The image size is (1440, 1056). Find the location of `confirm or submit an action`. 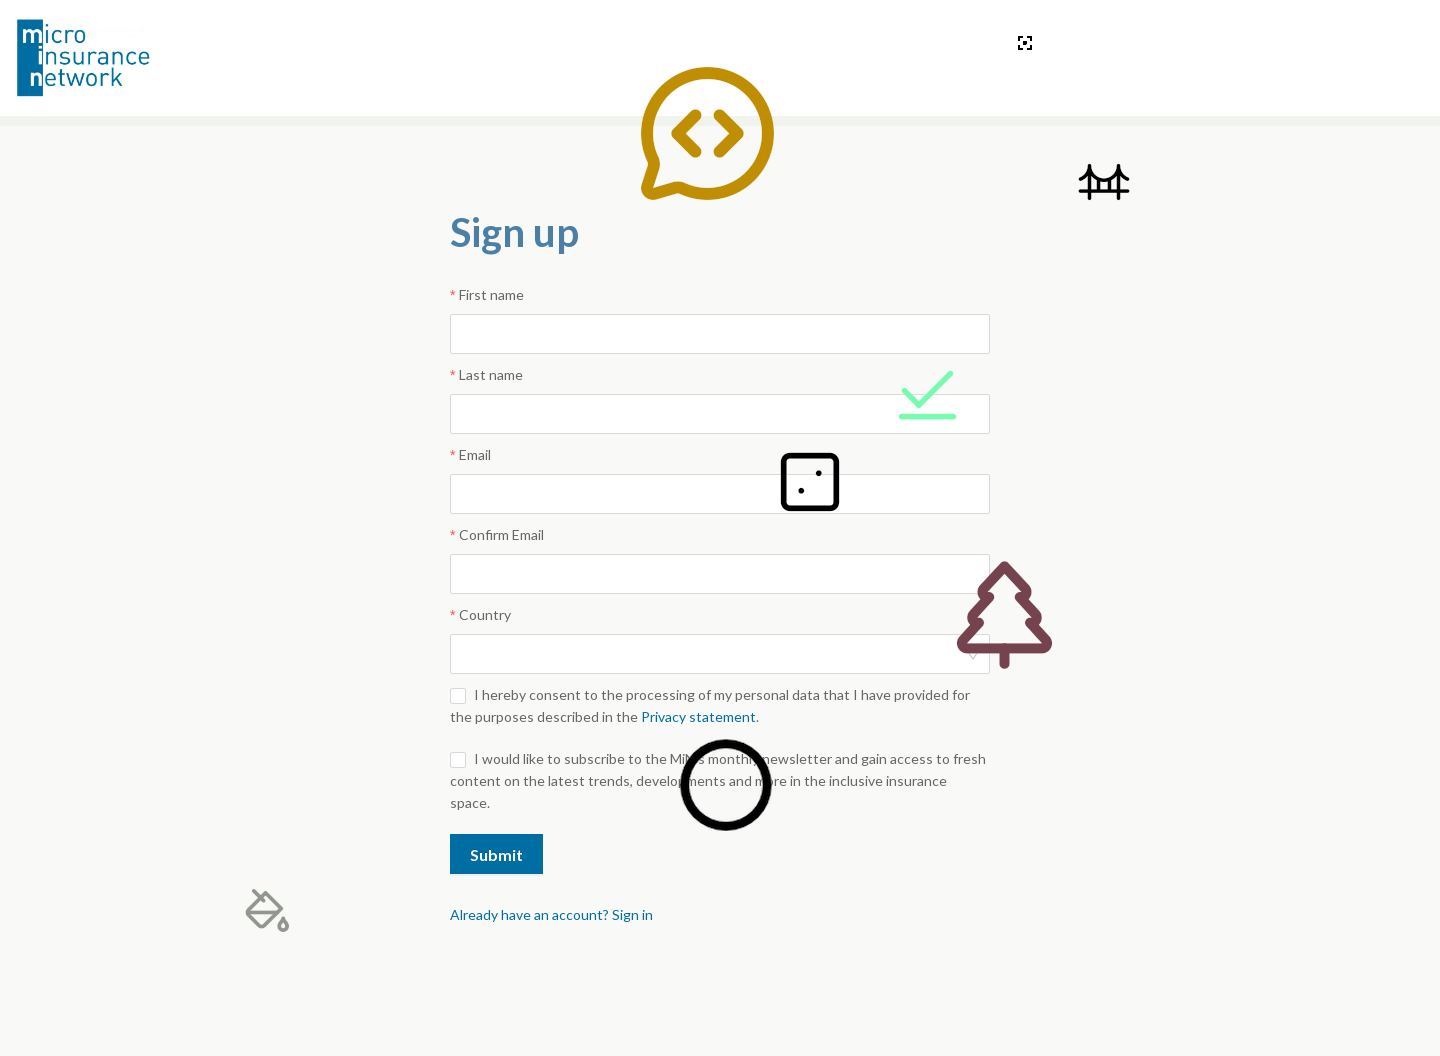

confirm or submit an action is located at coordinates (927, 396).